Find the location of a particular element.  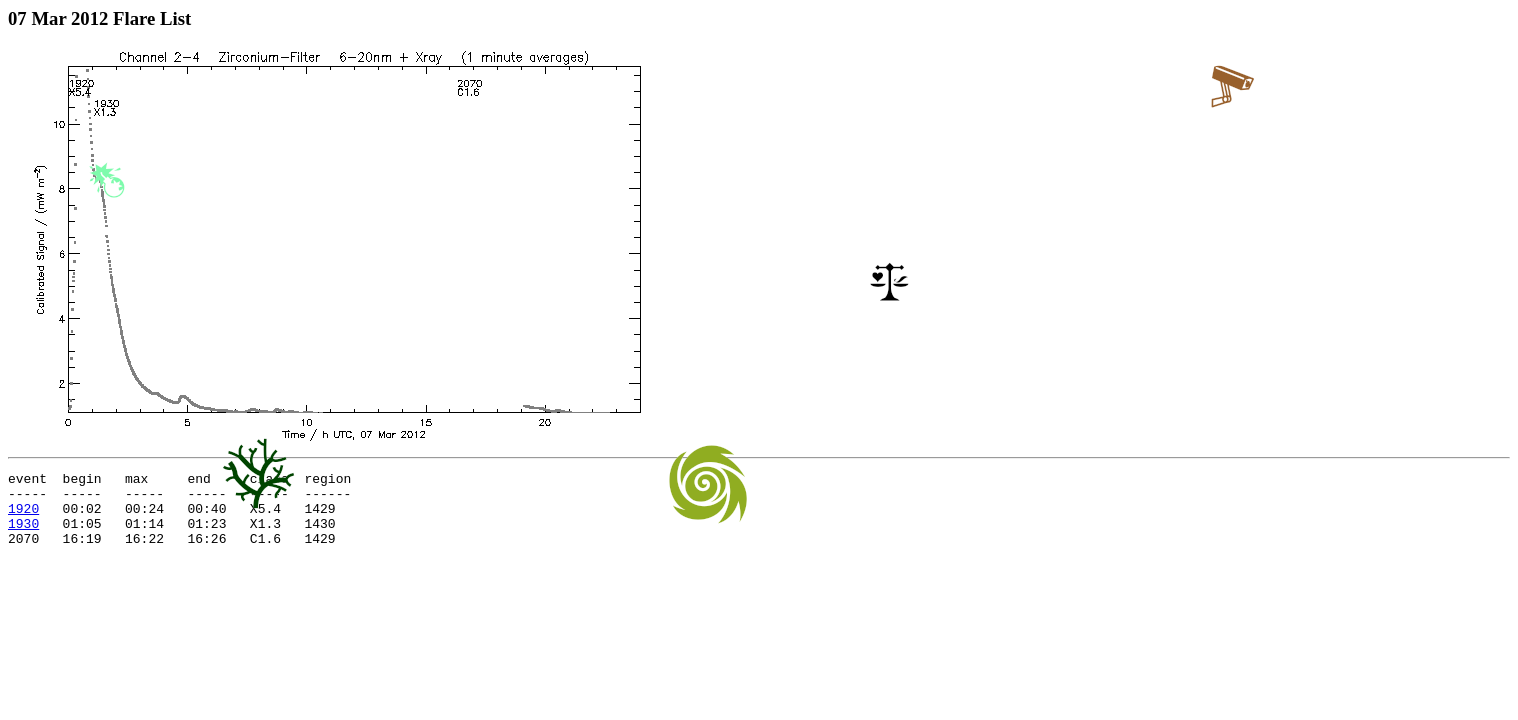

decorative floral or nature-themed game element is located at coordinates (708, 485).